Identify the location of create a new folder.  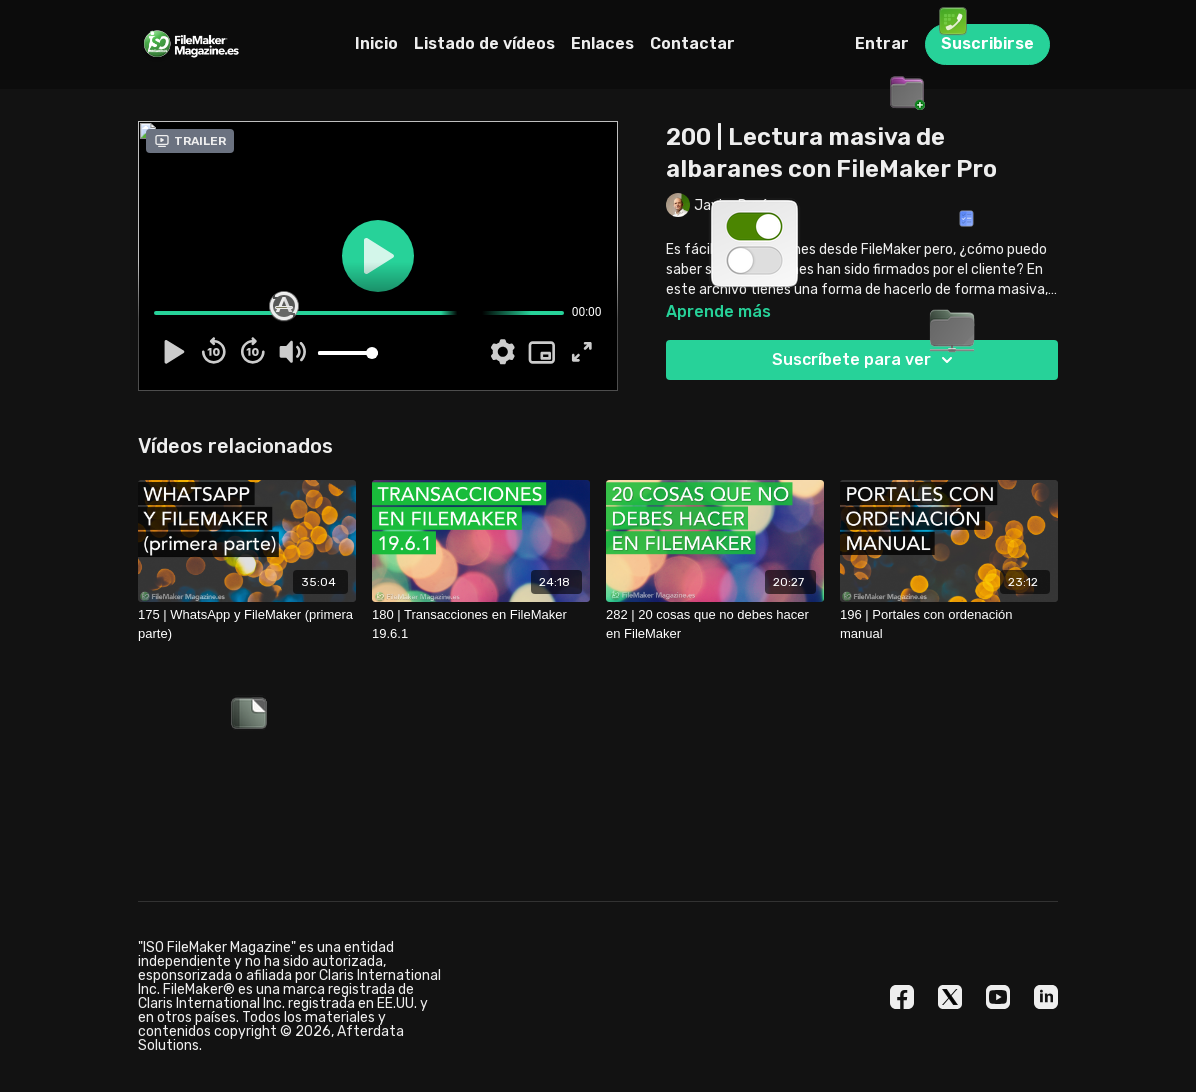
(907, 92).